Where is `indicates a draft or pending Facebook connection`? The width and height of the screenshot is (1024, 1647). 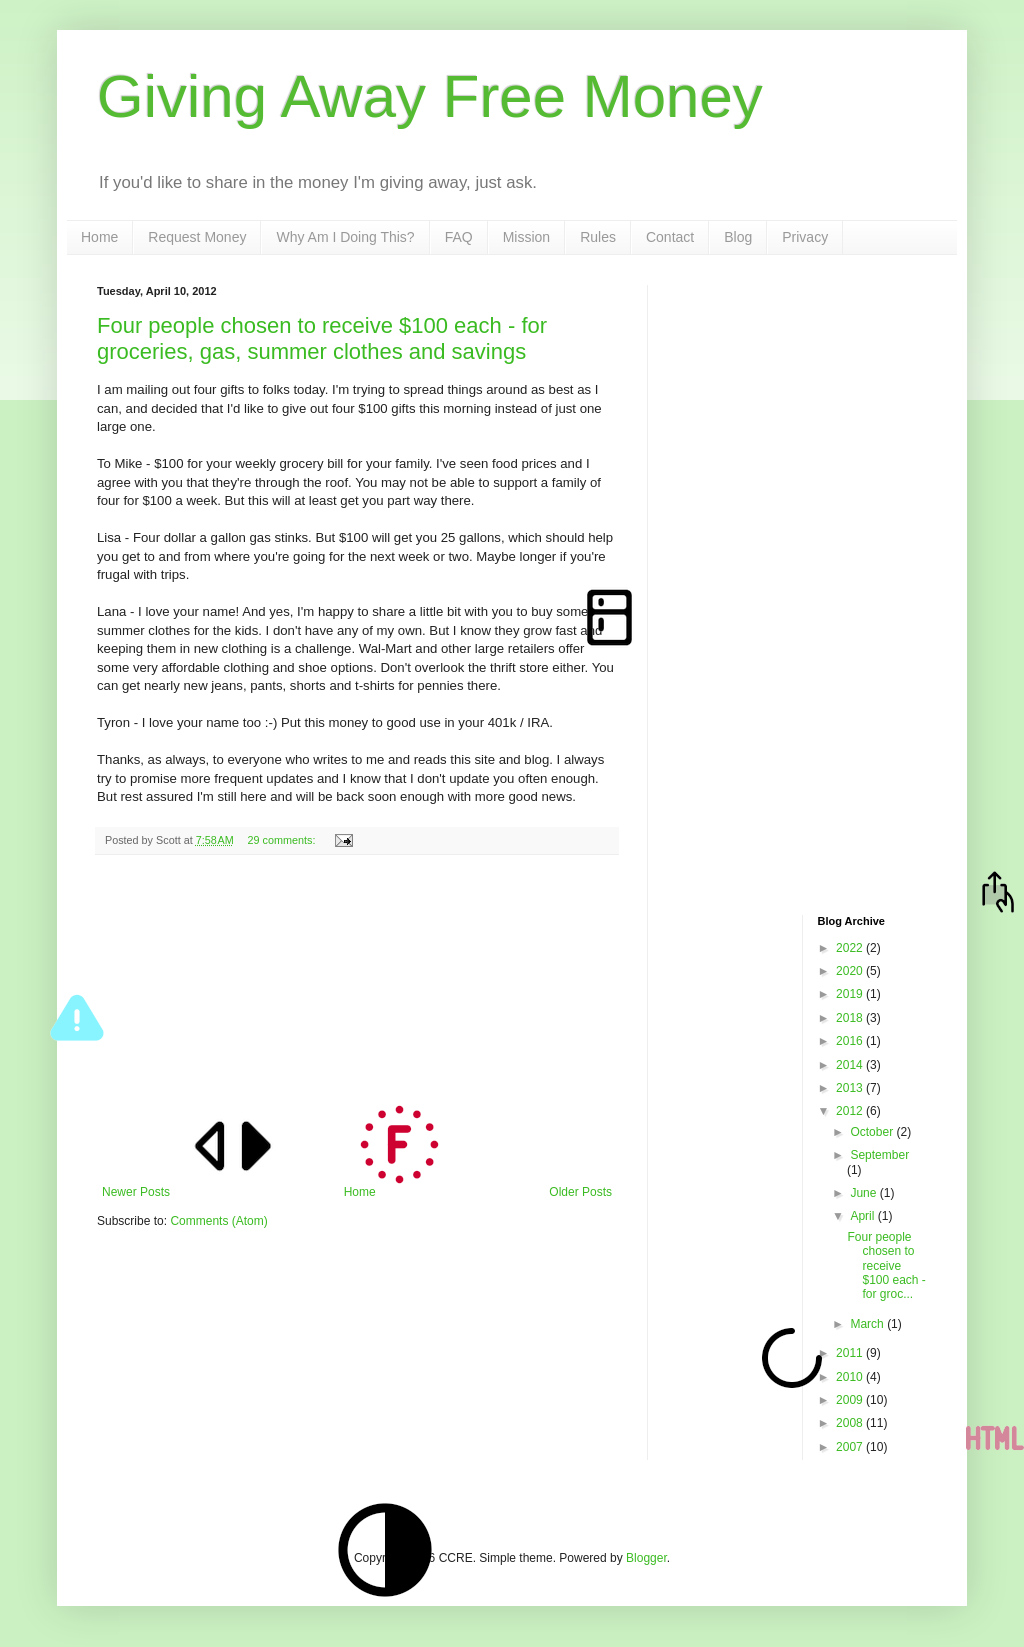 indicates a draft or pending Facebook connection is located at coordinates (399, 1144).